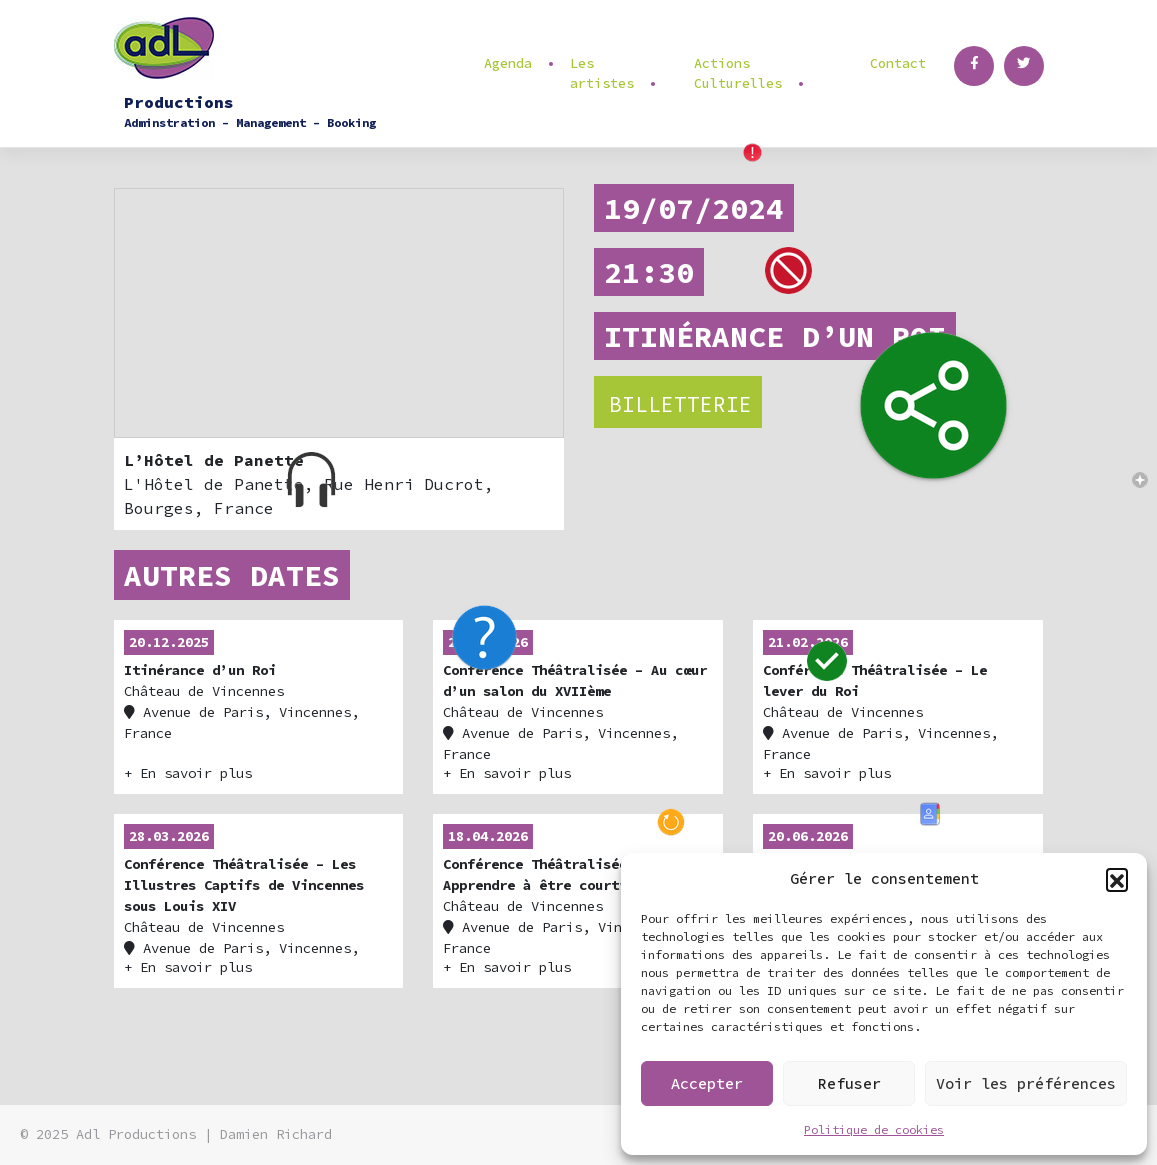 This screenshot has height=1165, width=1157. I want to click on indicates a shared file or folder, so click(933, 405).